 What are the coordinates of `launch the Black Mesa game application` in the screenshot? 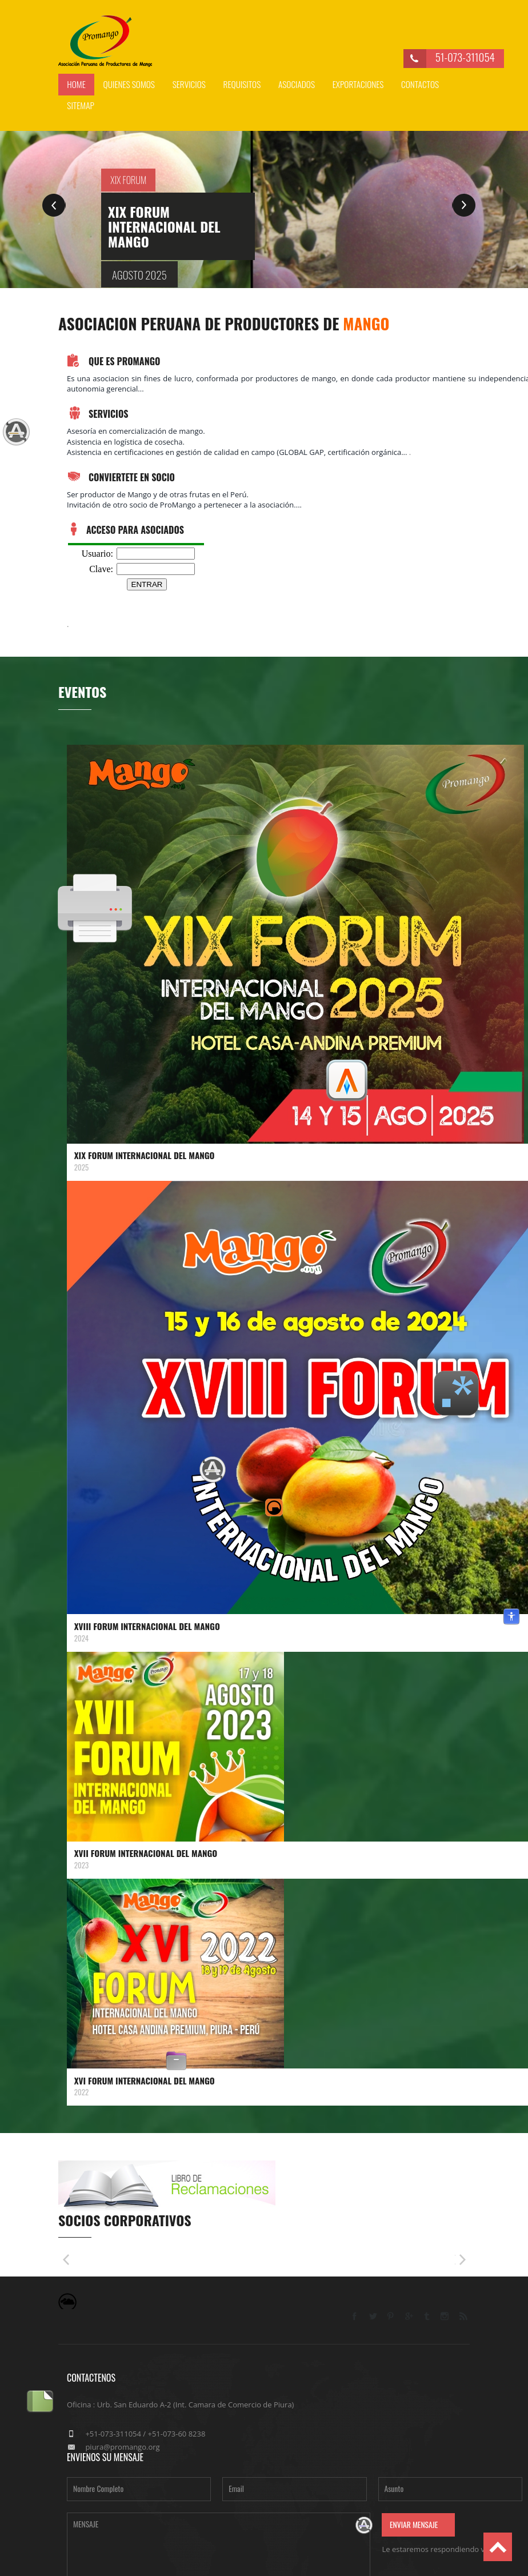 It's located at (274, 1507).